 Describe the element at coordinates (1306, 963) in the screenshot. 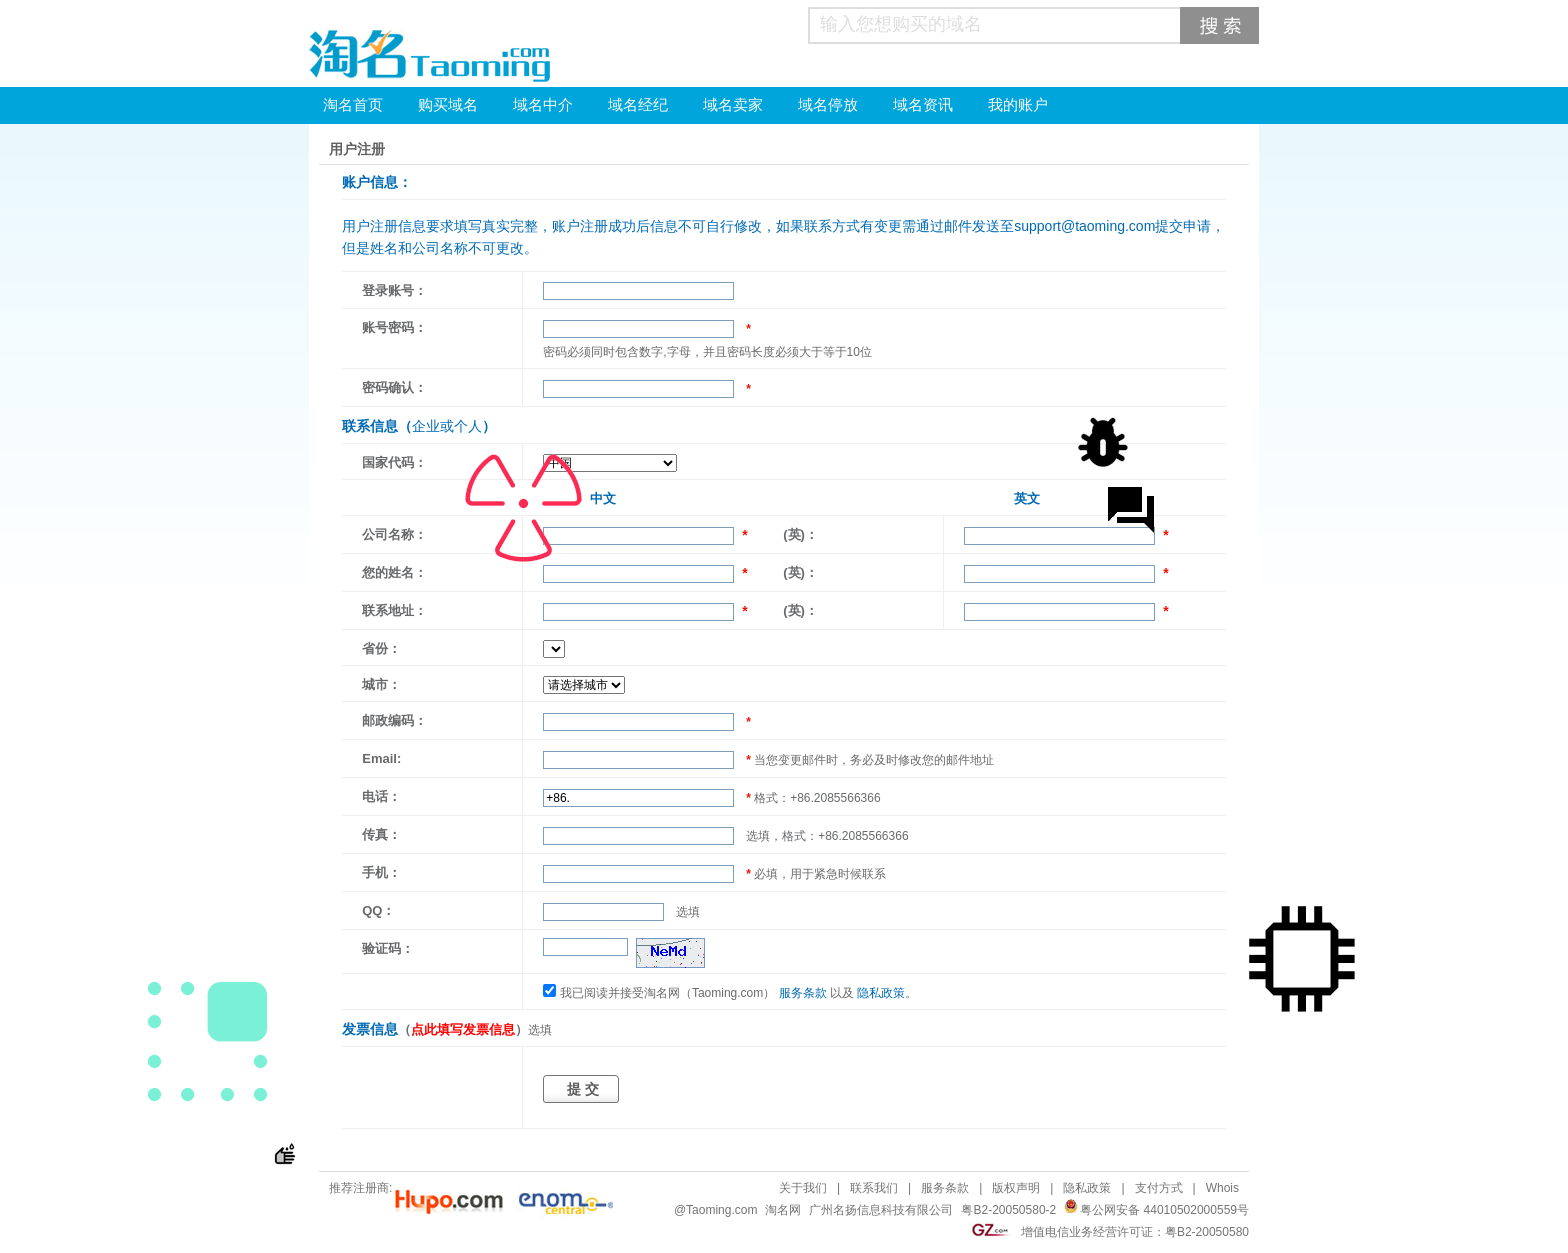

I see `view hardware or processor information` at that location.